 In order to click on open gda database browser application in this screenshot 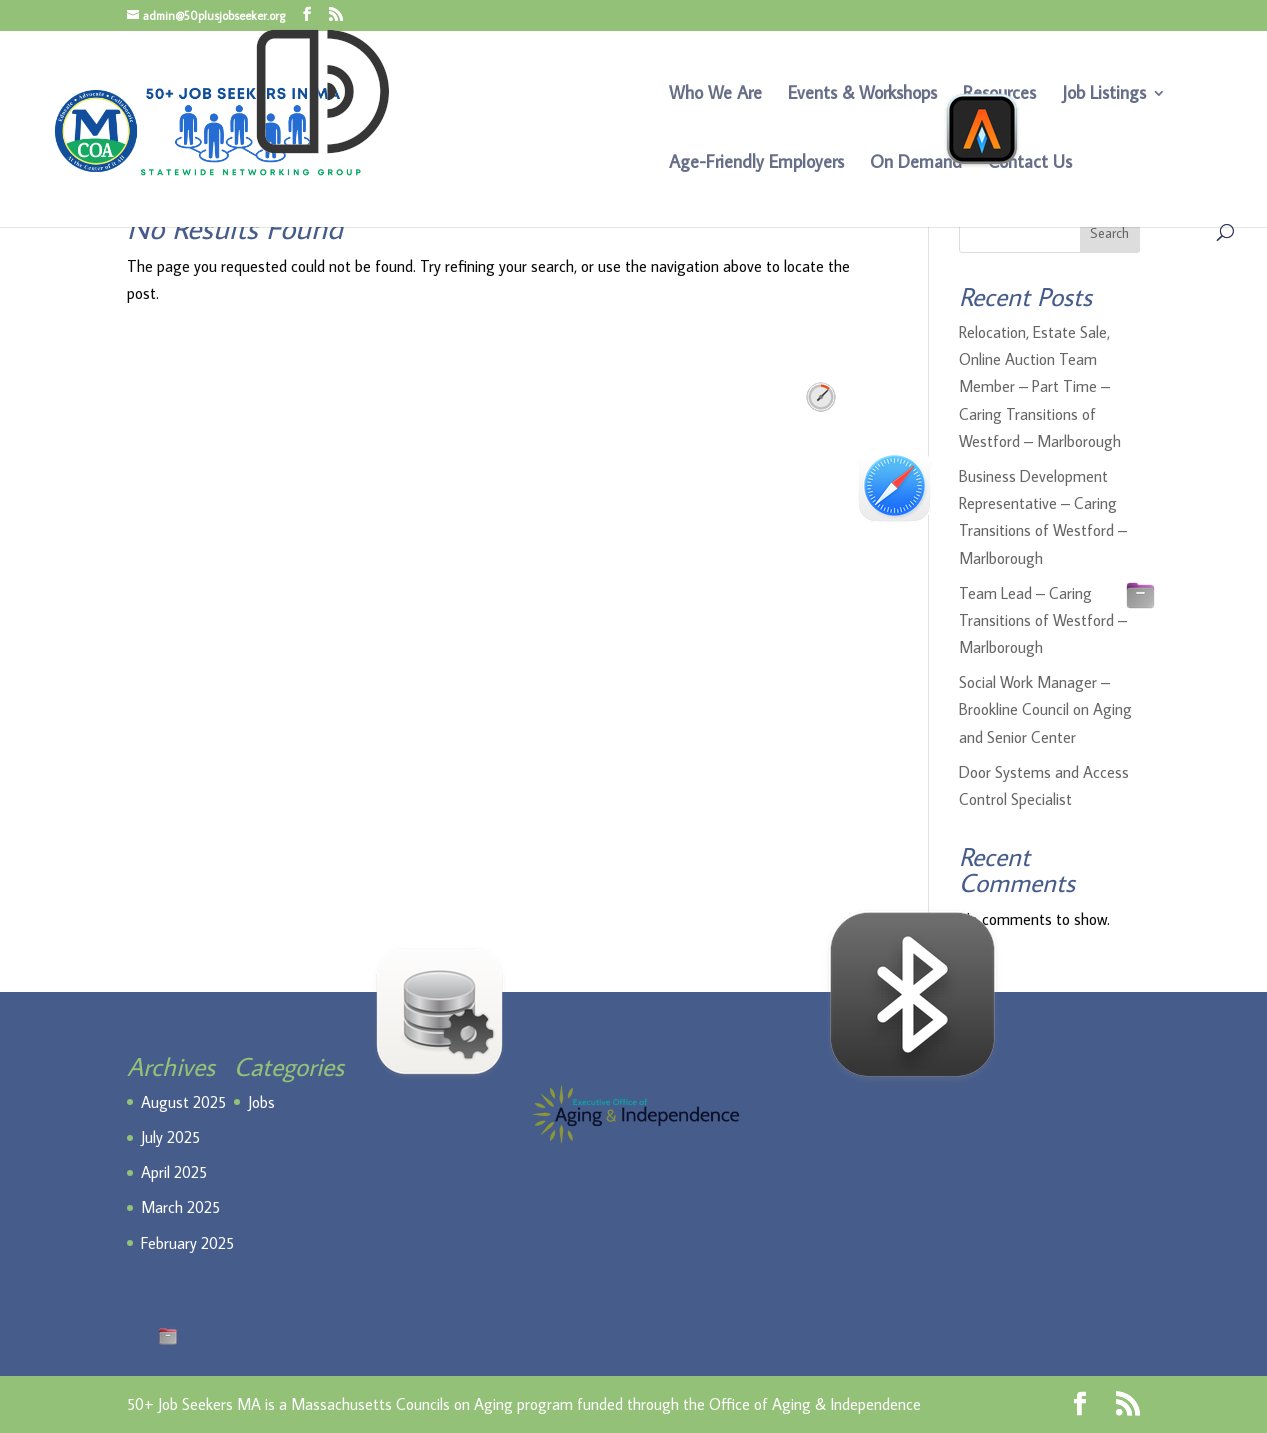, I will do `click(439, 1011)`.